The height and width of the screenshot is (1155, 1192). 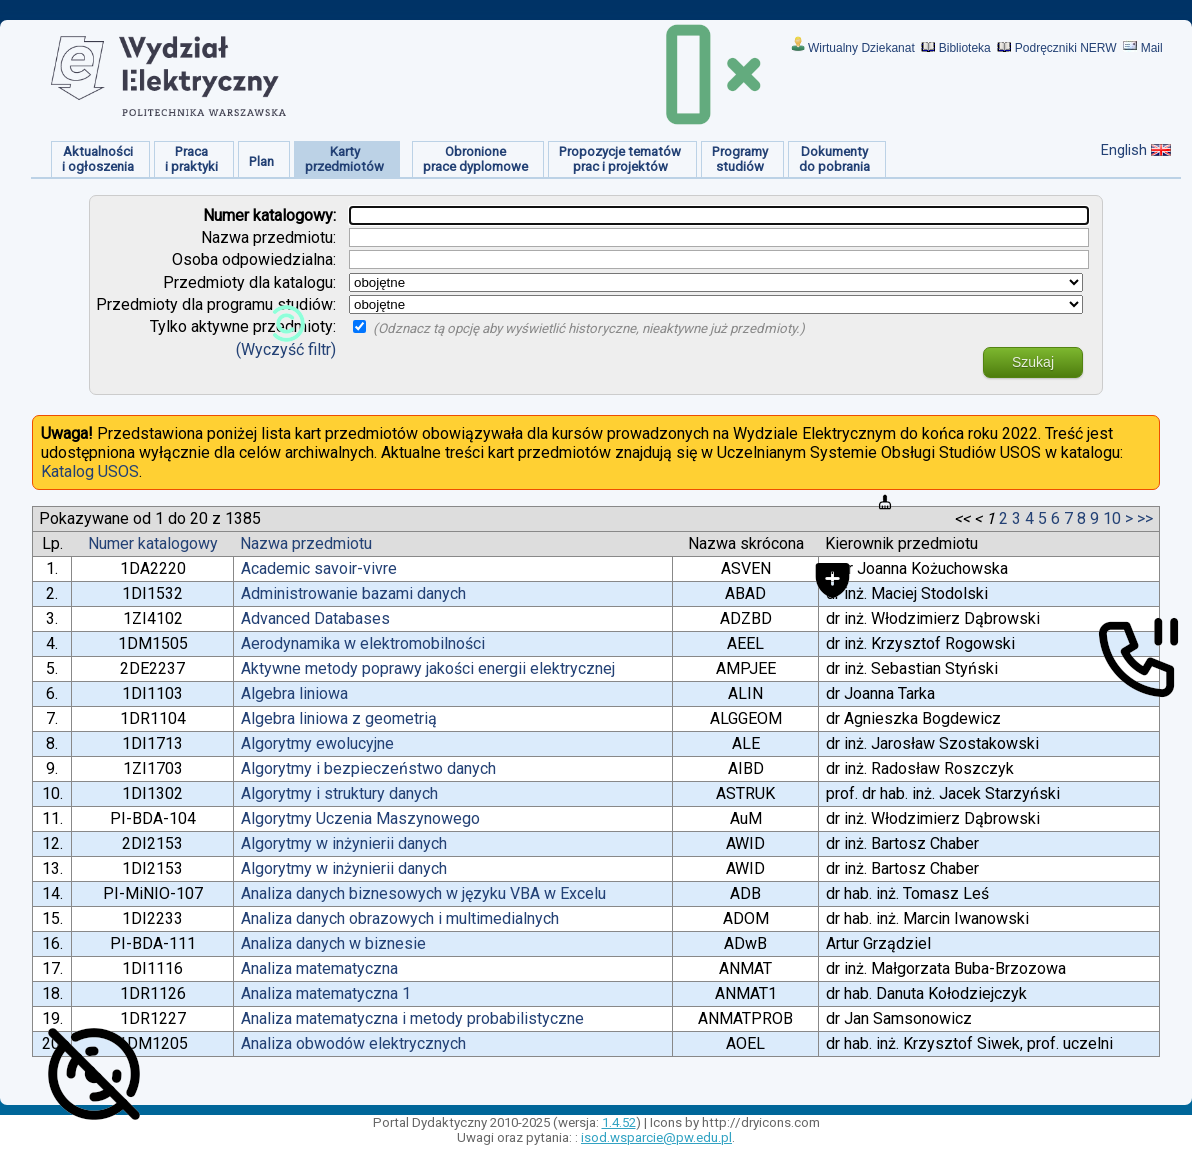 I want to click on remove a column from a table or layout, so click(x=710, y=74).